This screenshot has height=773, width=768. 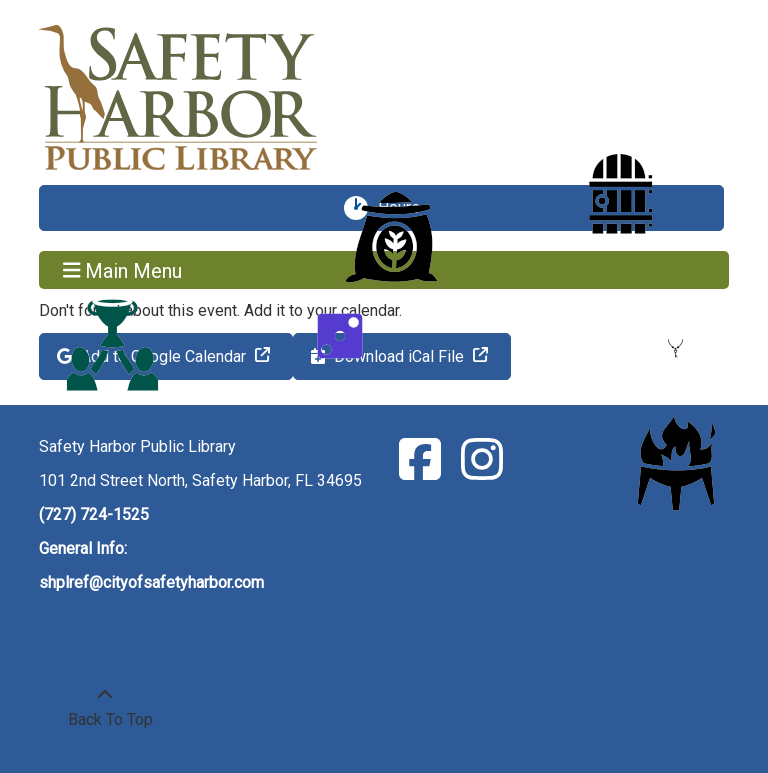 What do you see at coordinates (391, 236) in the screenshot?
I see `flour ingredient in a cooking or recipe app` at bounding box center [391, 236].